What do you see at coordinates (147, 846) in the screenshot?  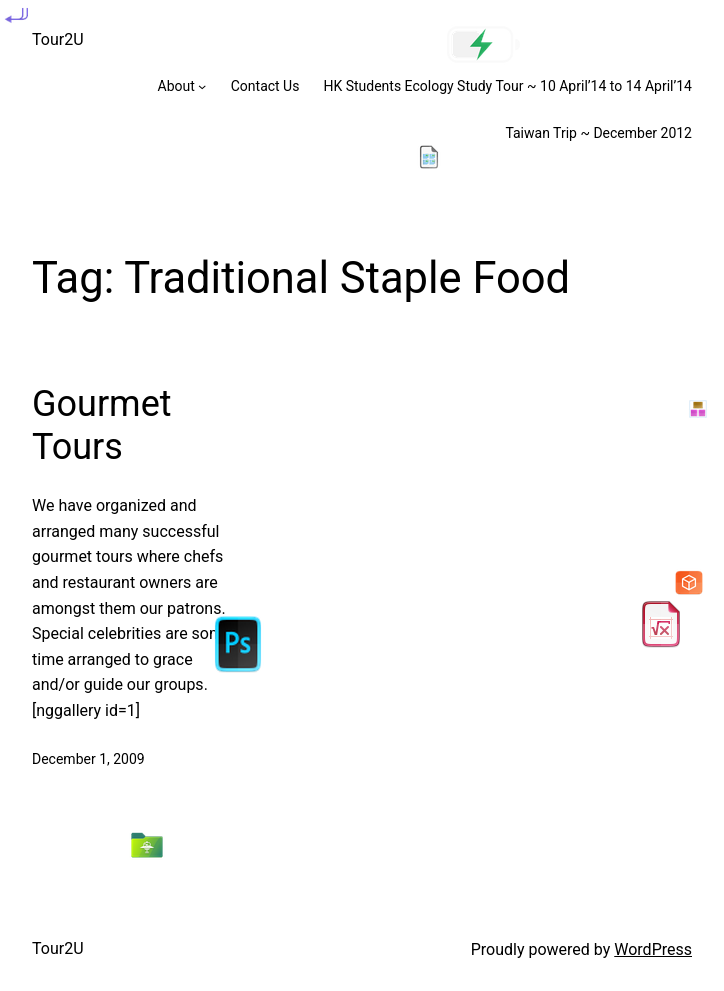 I see `open gamejolt games folder` at bounding box center [147, 846].